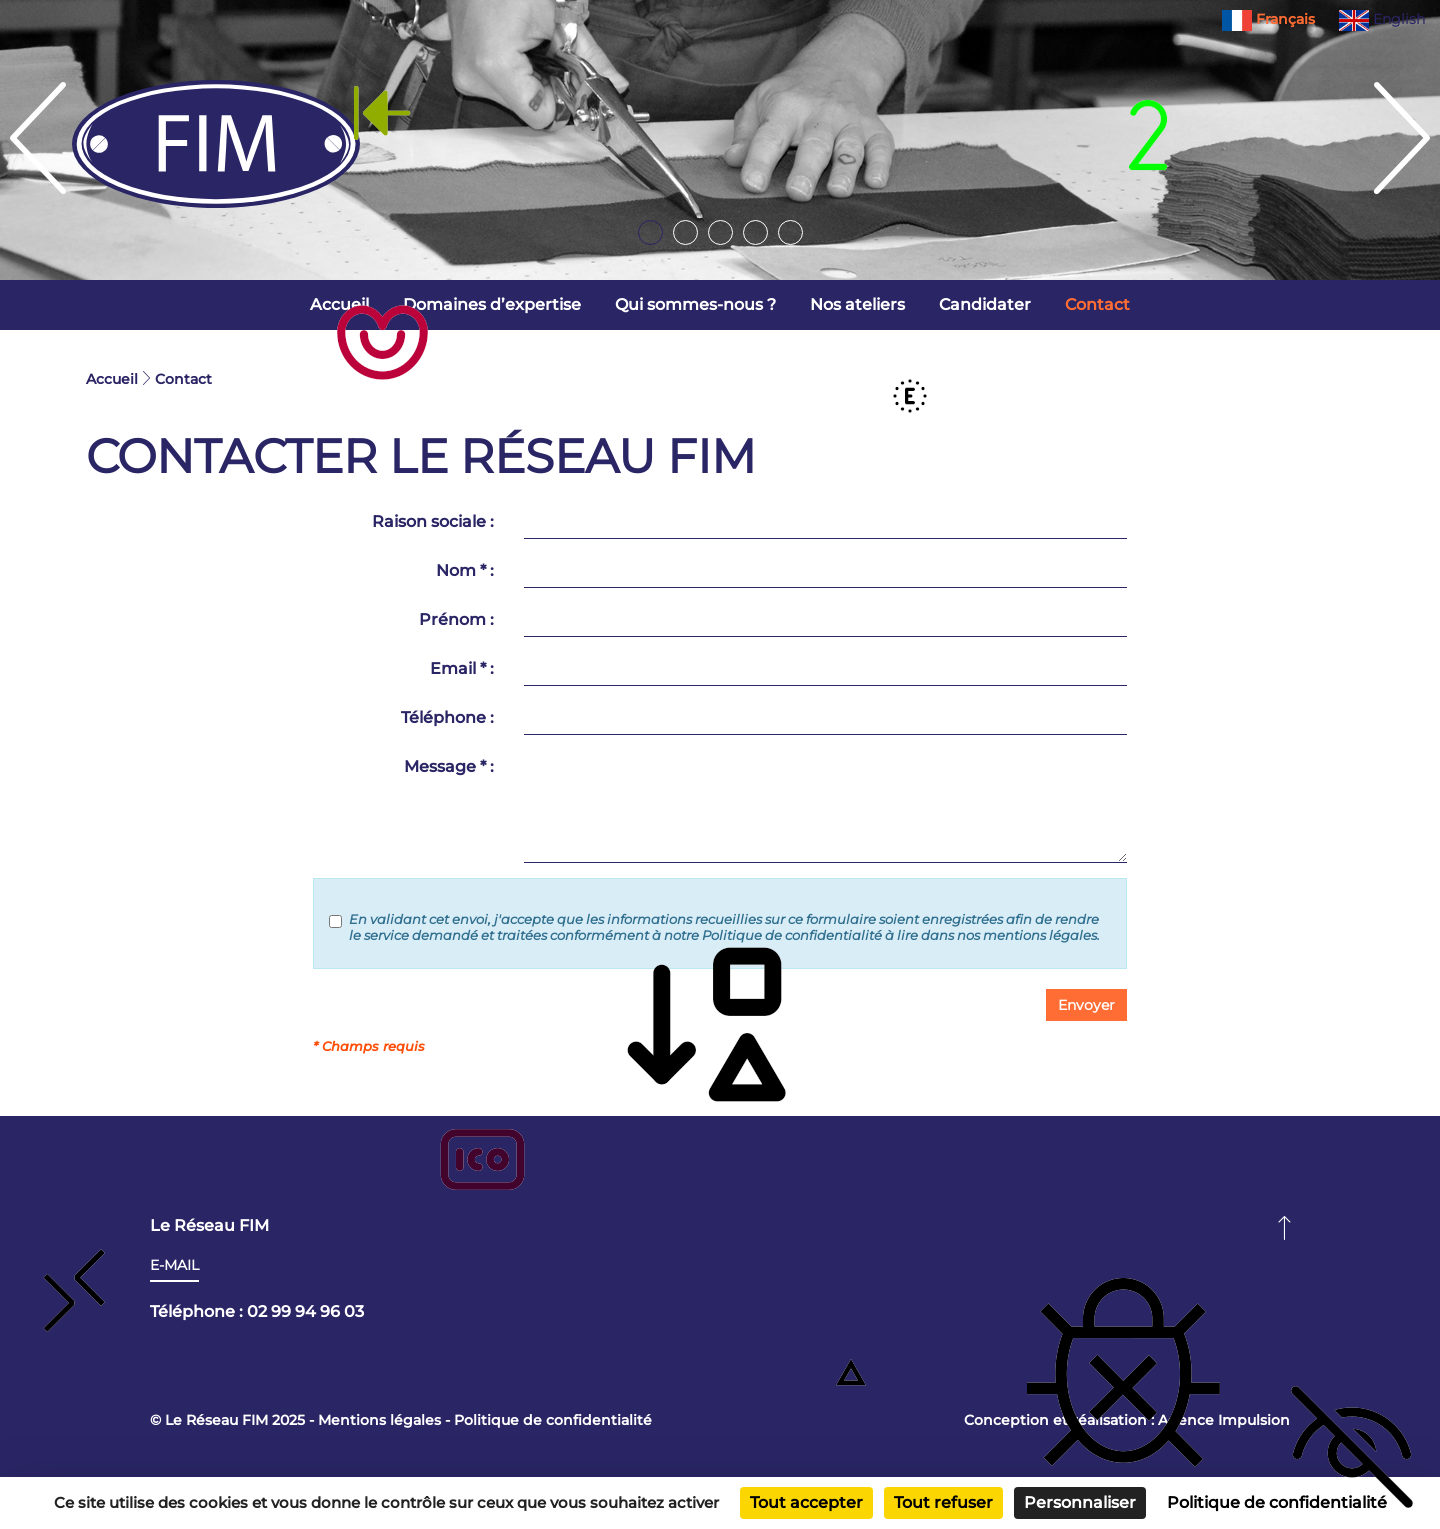 This screenshot has height=1529, width=1440. I want to click on indicates an "essential" or "enterprise" tier feature, so click(910, 396).